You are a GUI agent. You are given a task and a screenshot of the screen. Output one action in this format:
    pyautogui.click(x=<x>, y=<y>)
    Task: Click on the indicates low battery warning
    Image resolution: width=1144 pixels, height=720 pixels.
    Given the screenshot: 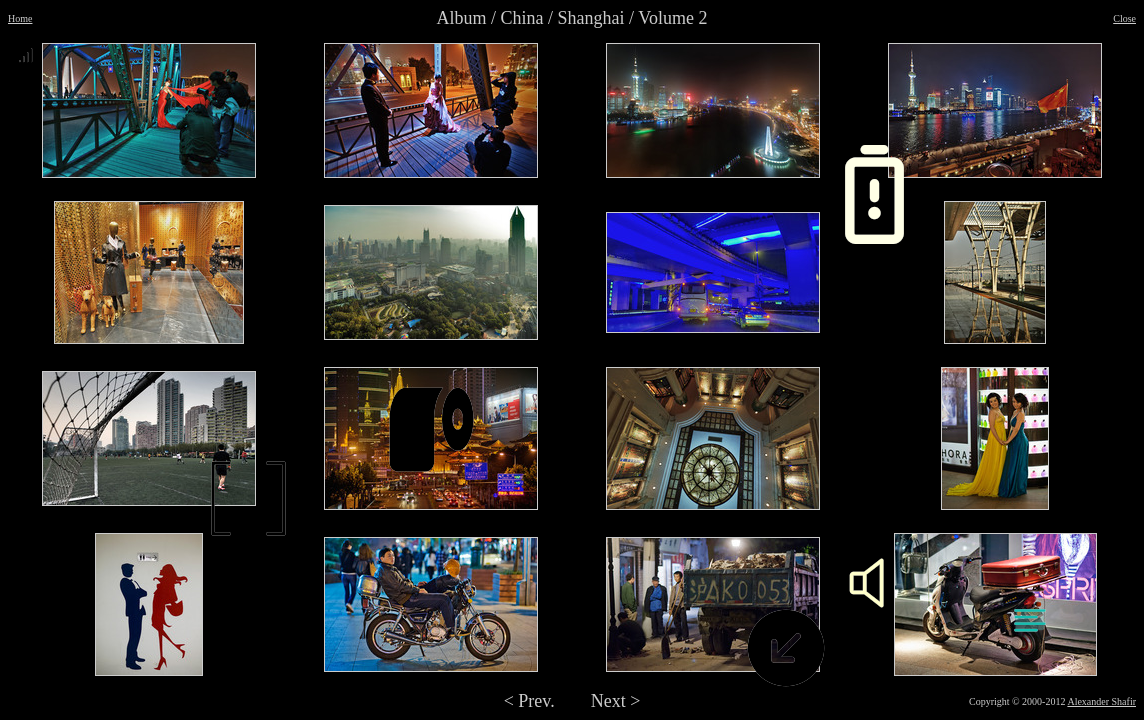 What is the action you would take?
    pyautogui.click(x=874, y=194)
    